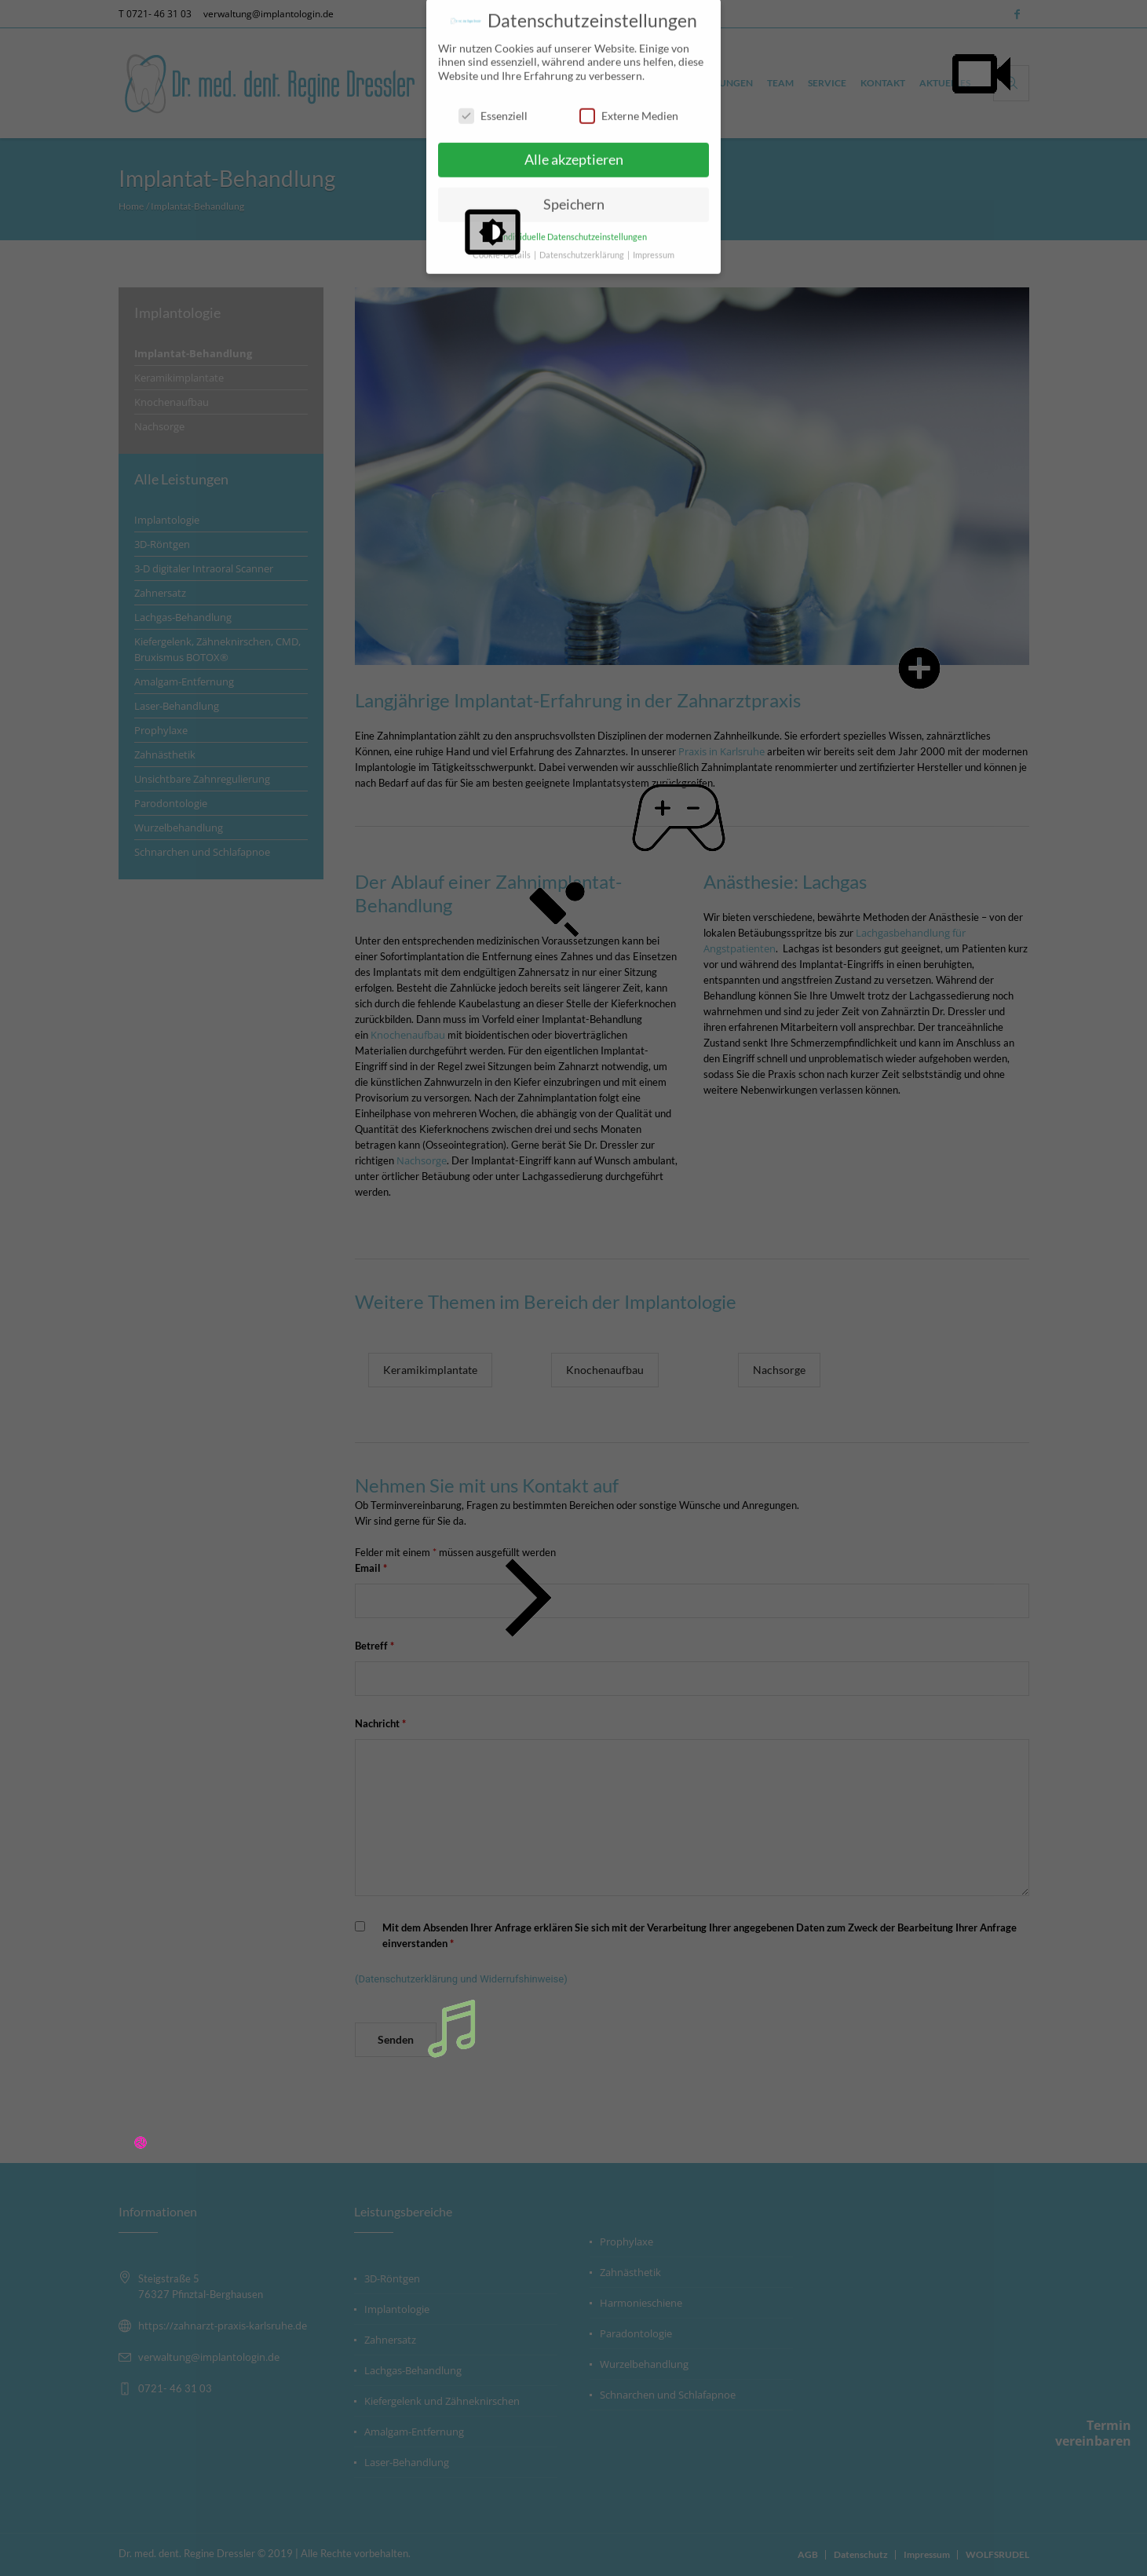  I want to click on add a new item, so click(919, 668).